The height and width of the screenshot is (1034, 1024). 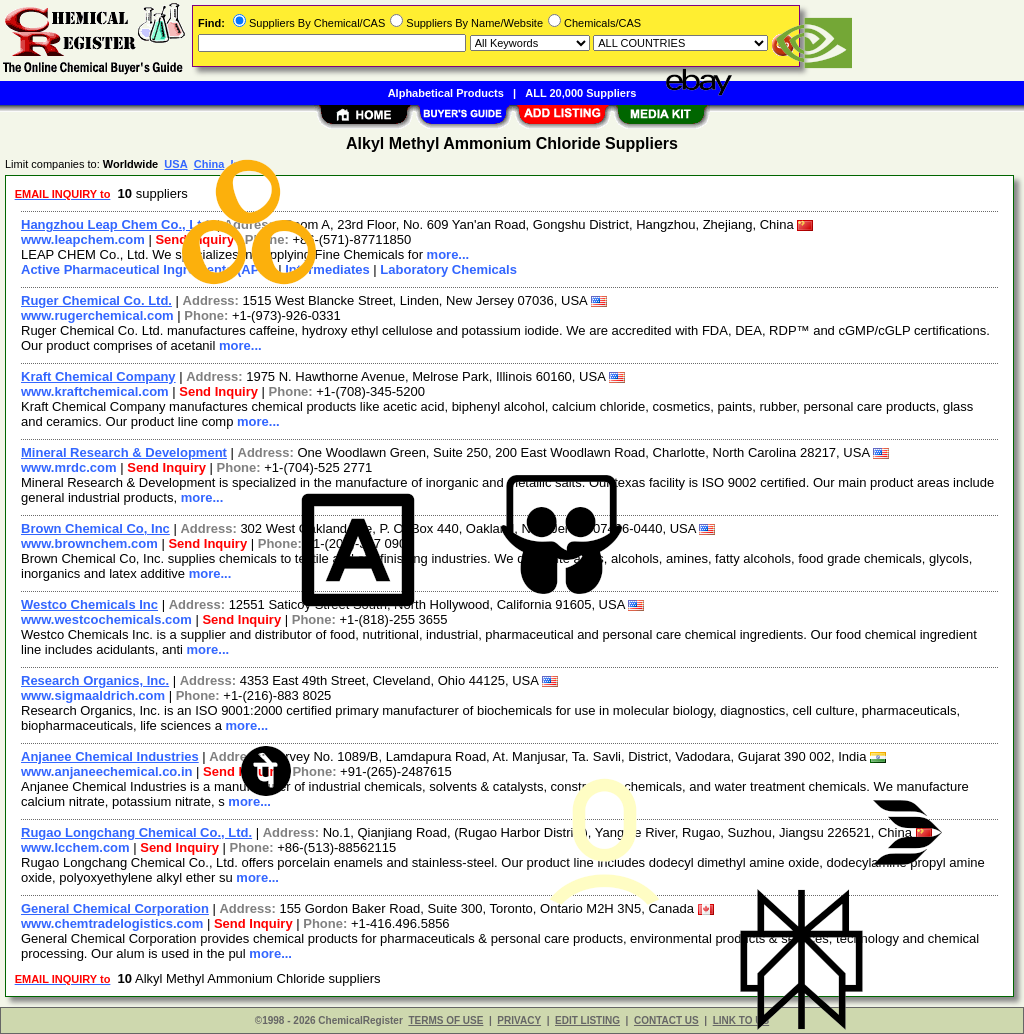 What do you see at coordinates (358, 550) in the screenshot?
I see `switch keyboard input method` at bounding box center [358, 550].